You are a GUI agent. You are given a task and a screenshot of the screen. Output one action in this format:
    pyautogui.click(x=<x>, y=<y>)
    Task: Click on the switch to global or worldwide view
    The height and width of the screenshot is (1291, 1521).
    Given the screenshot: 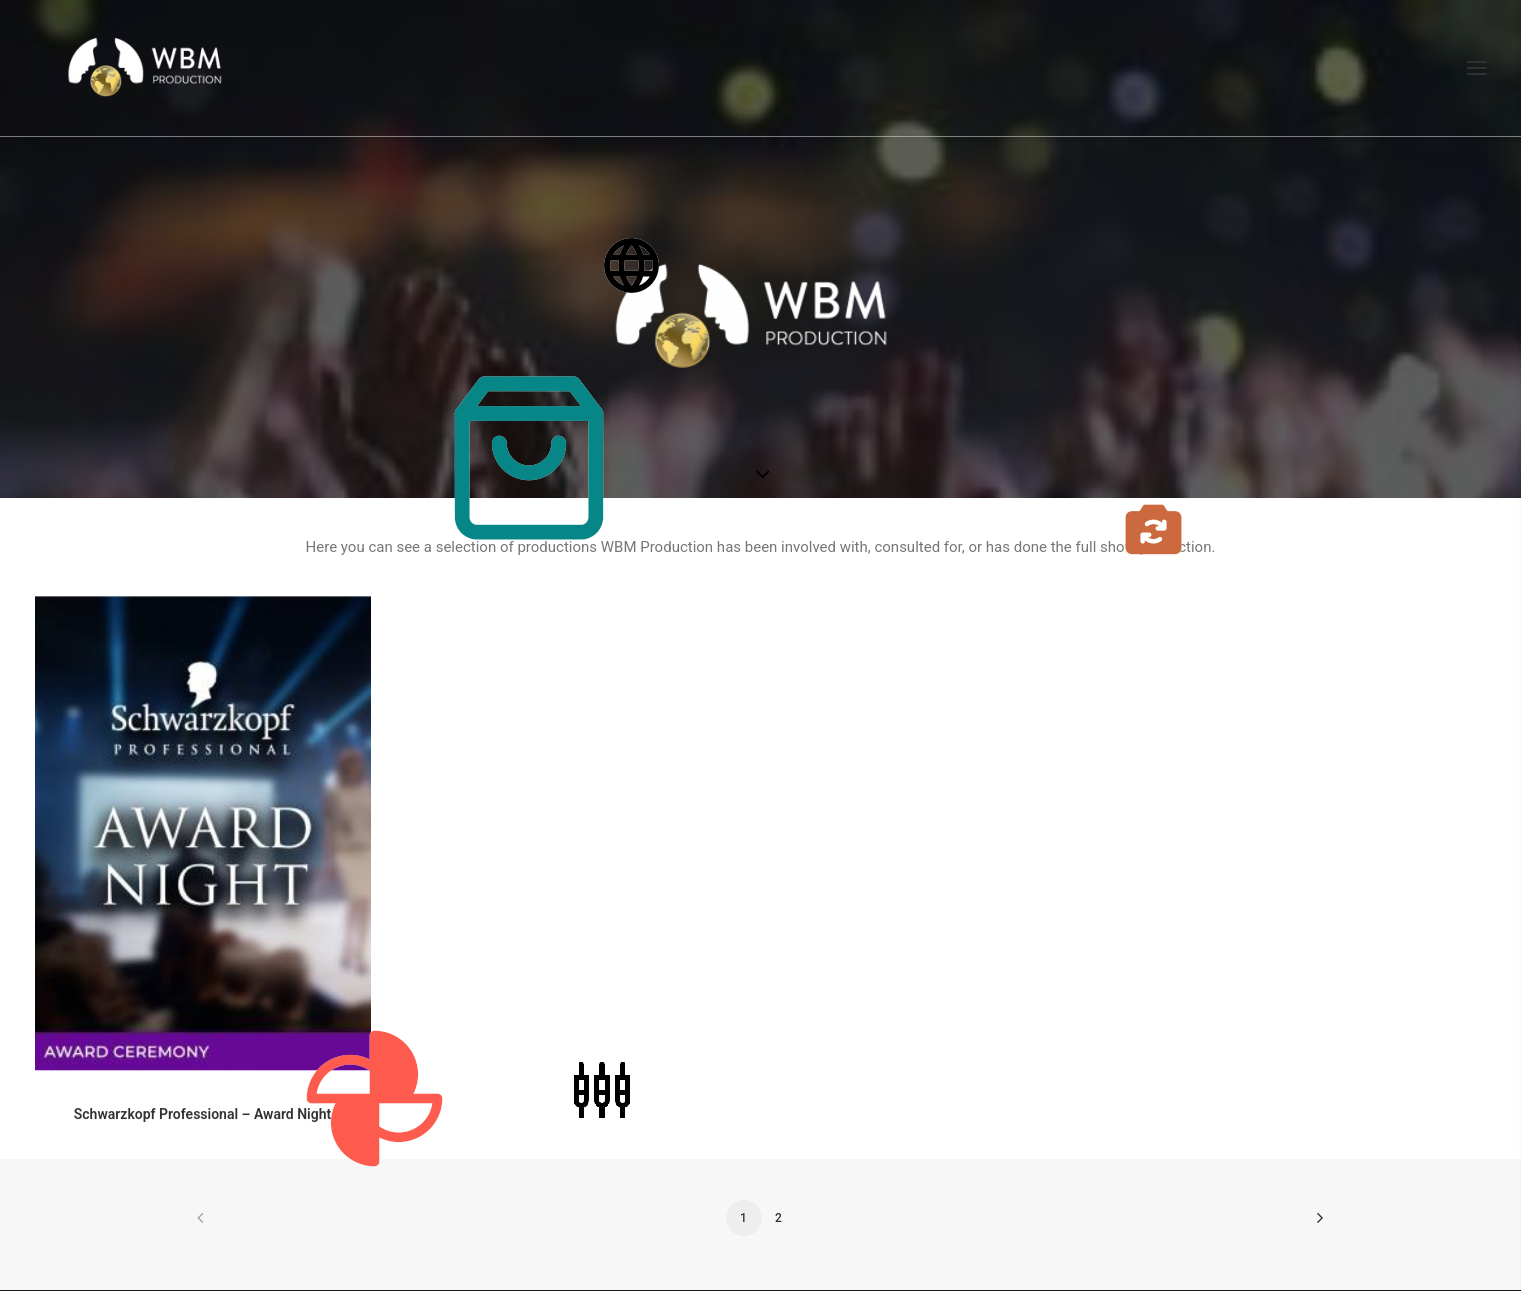 What is the action you would take?
    pyautogui.click(x=631, y=265)
    